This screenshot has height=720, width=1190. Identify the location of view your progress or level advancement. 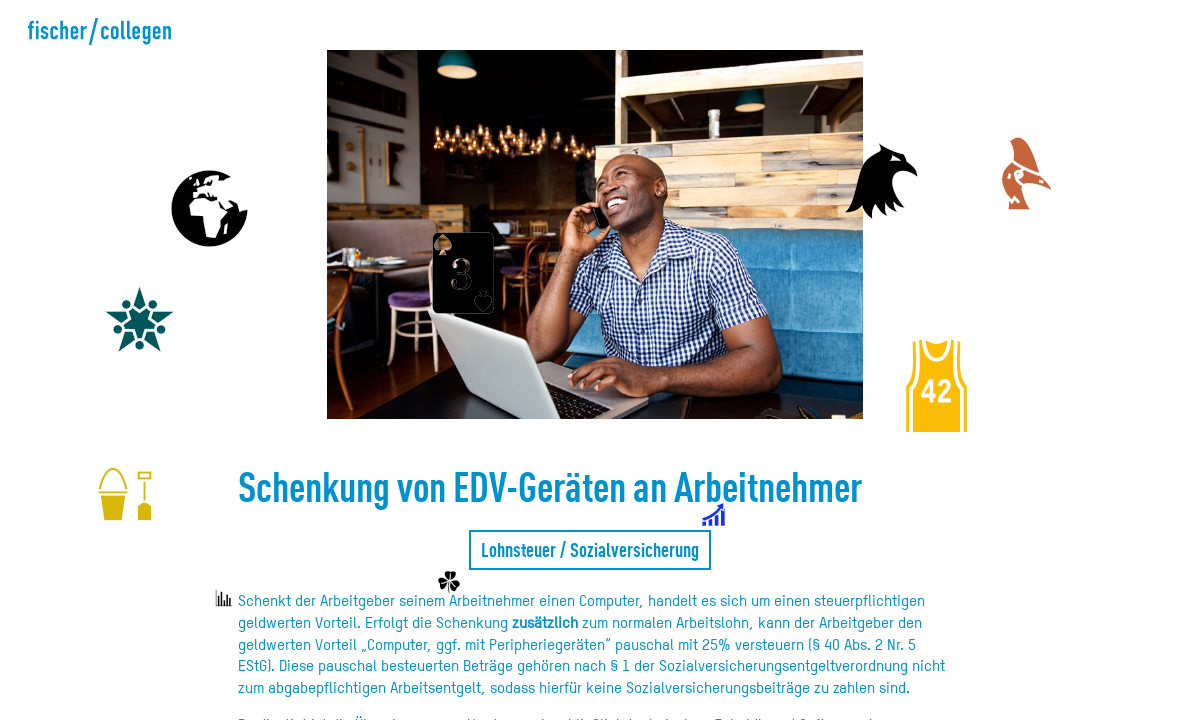
(713, 514).